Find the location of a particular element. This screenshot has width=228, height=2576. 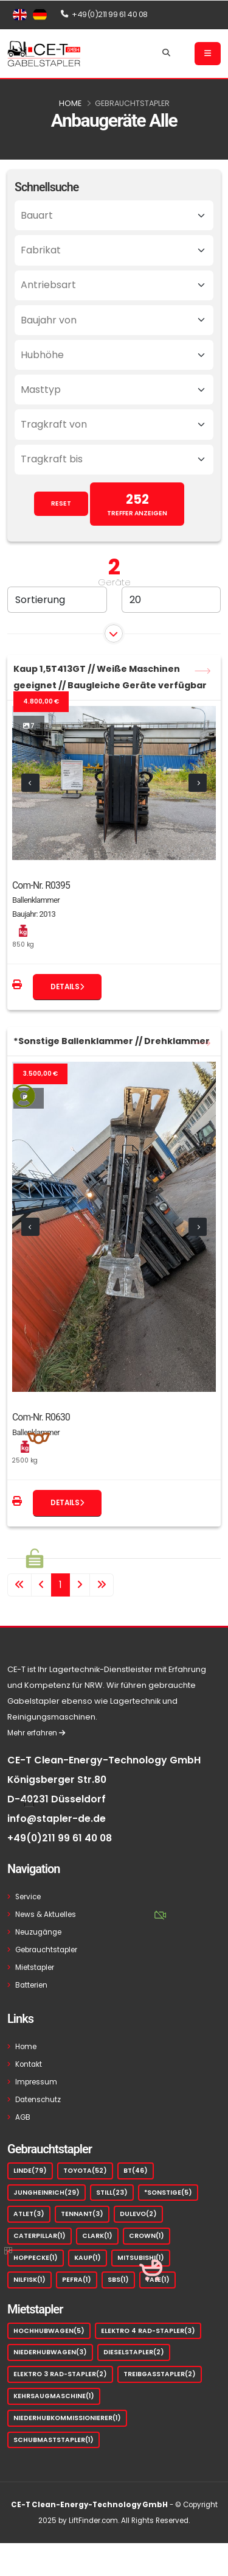

open kanban board view is located at coordinates (8, 2250).